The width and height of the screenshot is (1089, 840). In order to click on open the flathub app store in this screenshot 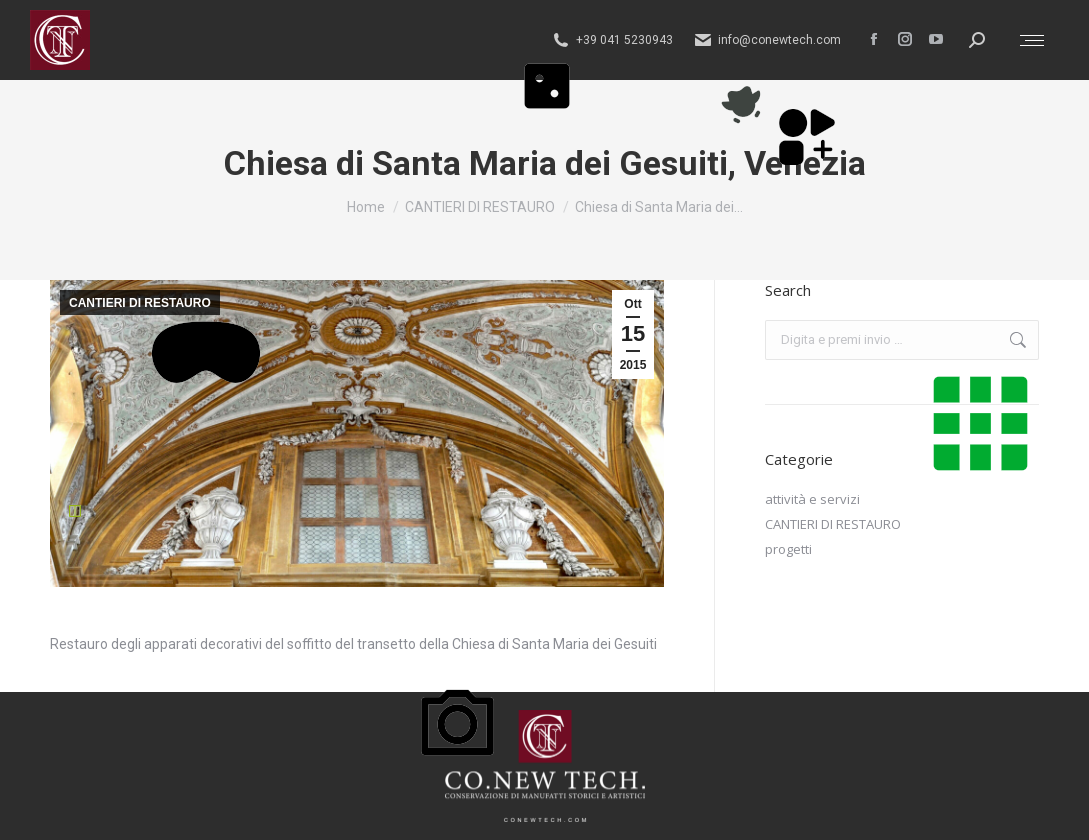, I will do `click(807, 137)`.